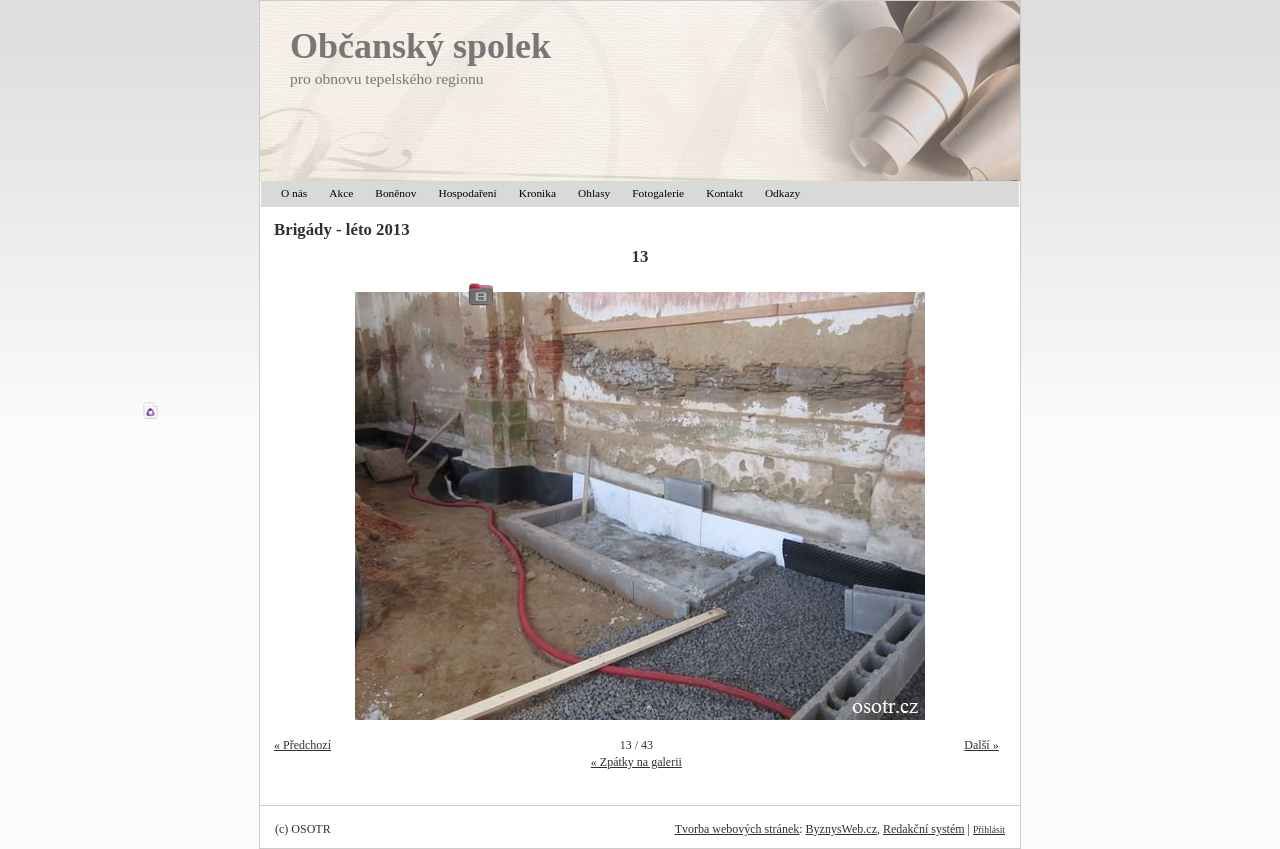 The height and width of the screenshot is (849, 1280). Describe the element at coordinates (481, 294) in the screenshot. I see `open videos folder` at that location.